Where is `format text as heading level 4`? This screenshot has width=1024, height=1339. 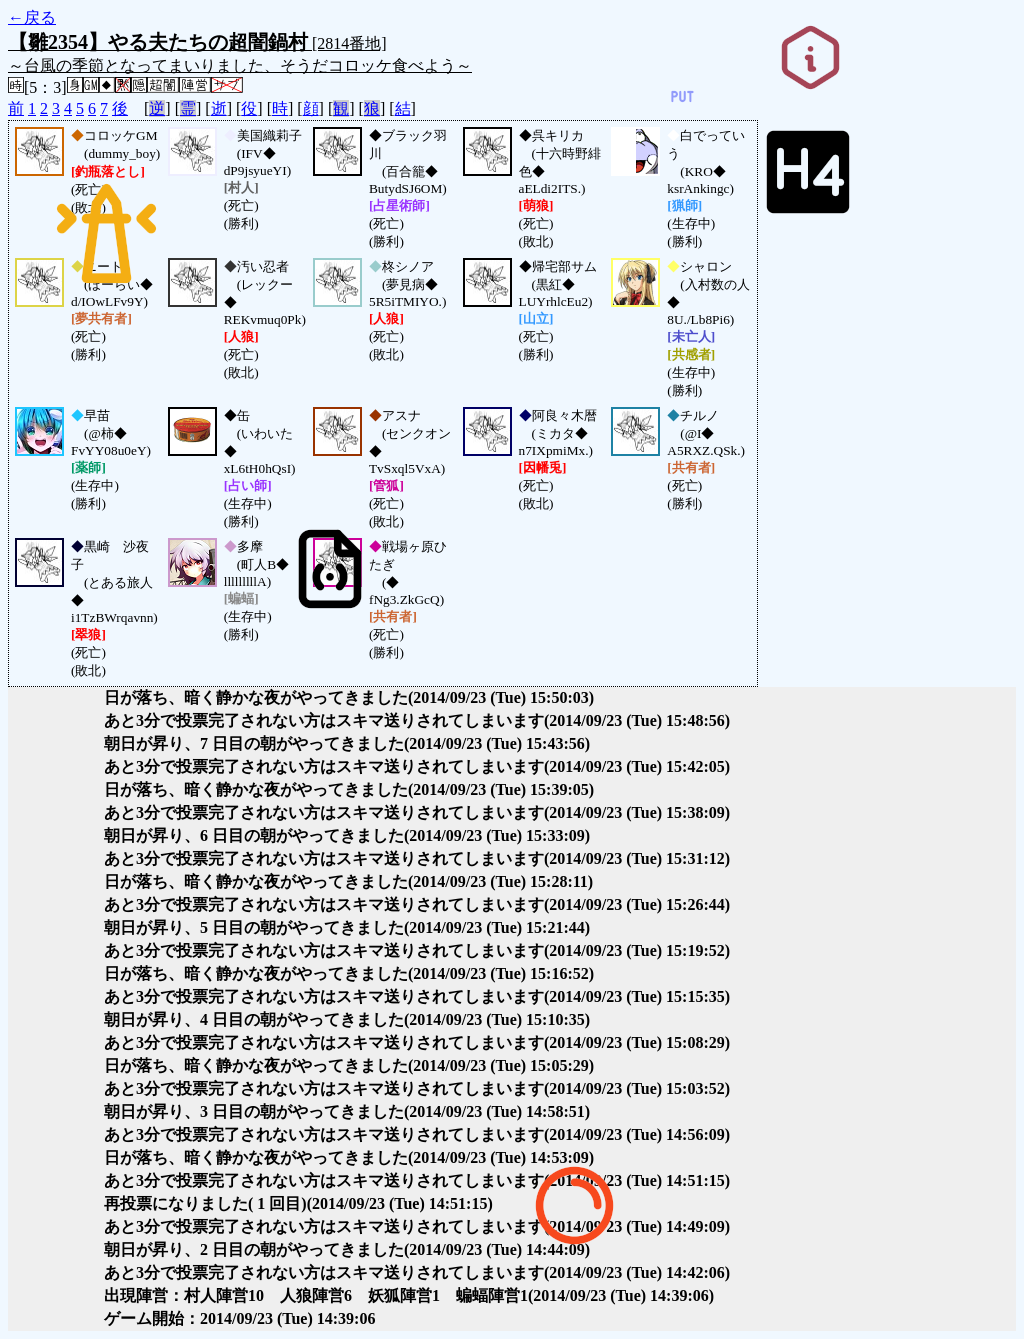
format text as heading level 4 is located at coordinates (808, 172).